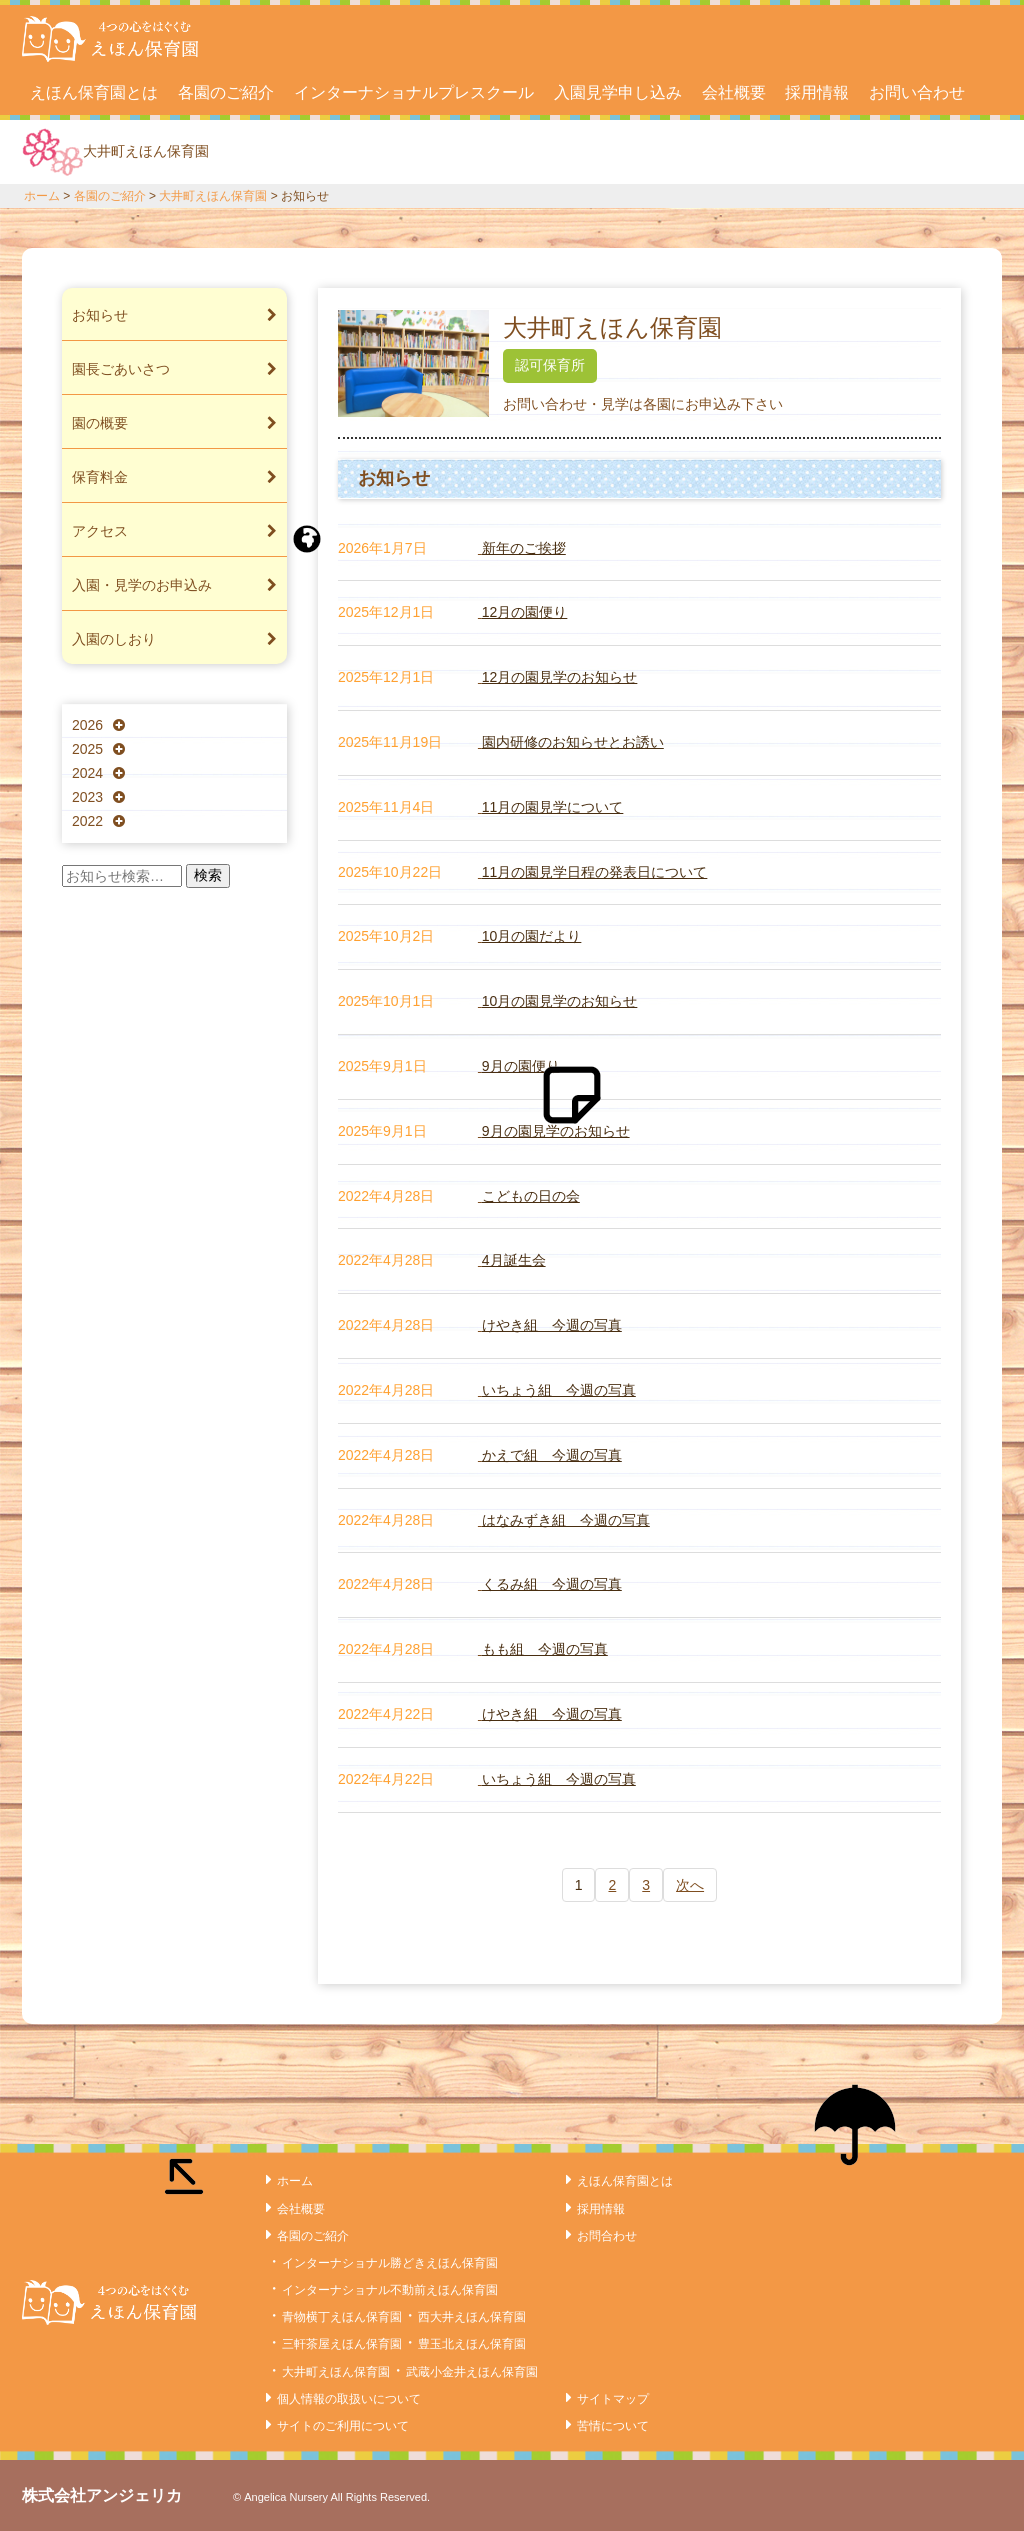 This screenshot has width=1024, height=2531. I want to click on navigate to the top-left or beginning of content, so click(182, 2176).